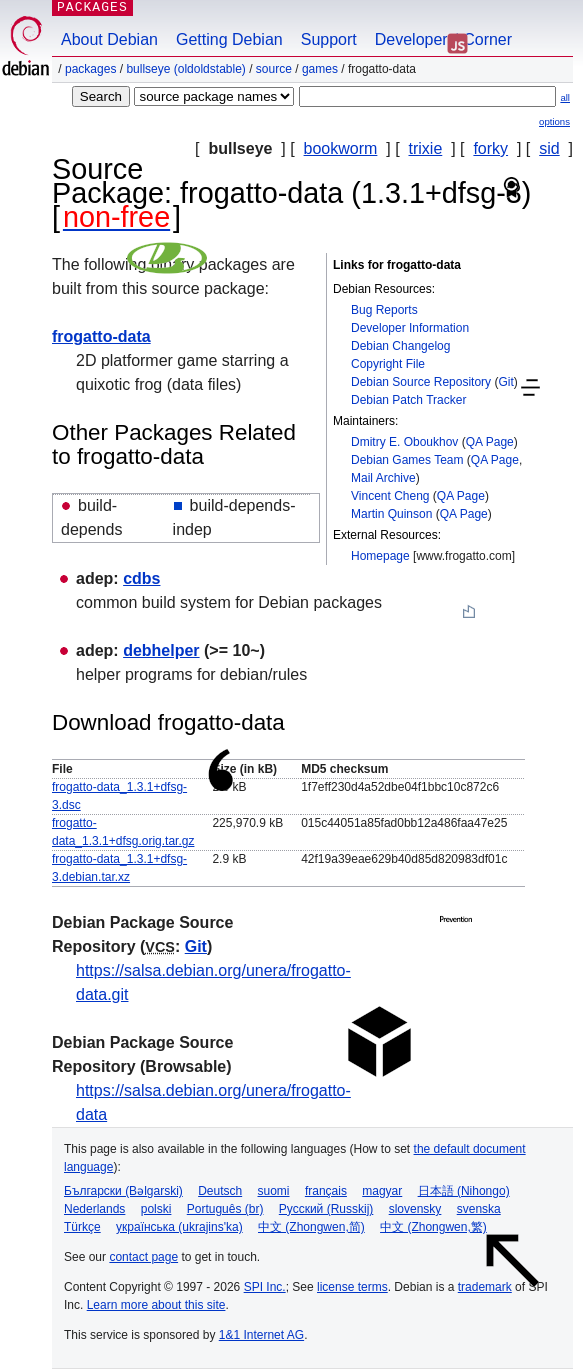  What do you see at coordinates (379, 1042) in the screenshot?
I see `access 3d modeling or rendering tools` at bounding box center [379, 1042].